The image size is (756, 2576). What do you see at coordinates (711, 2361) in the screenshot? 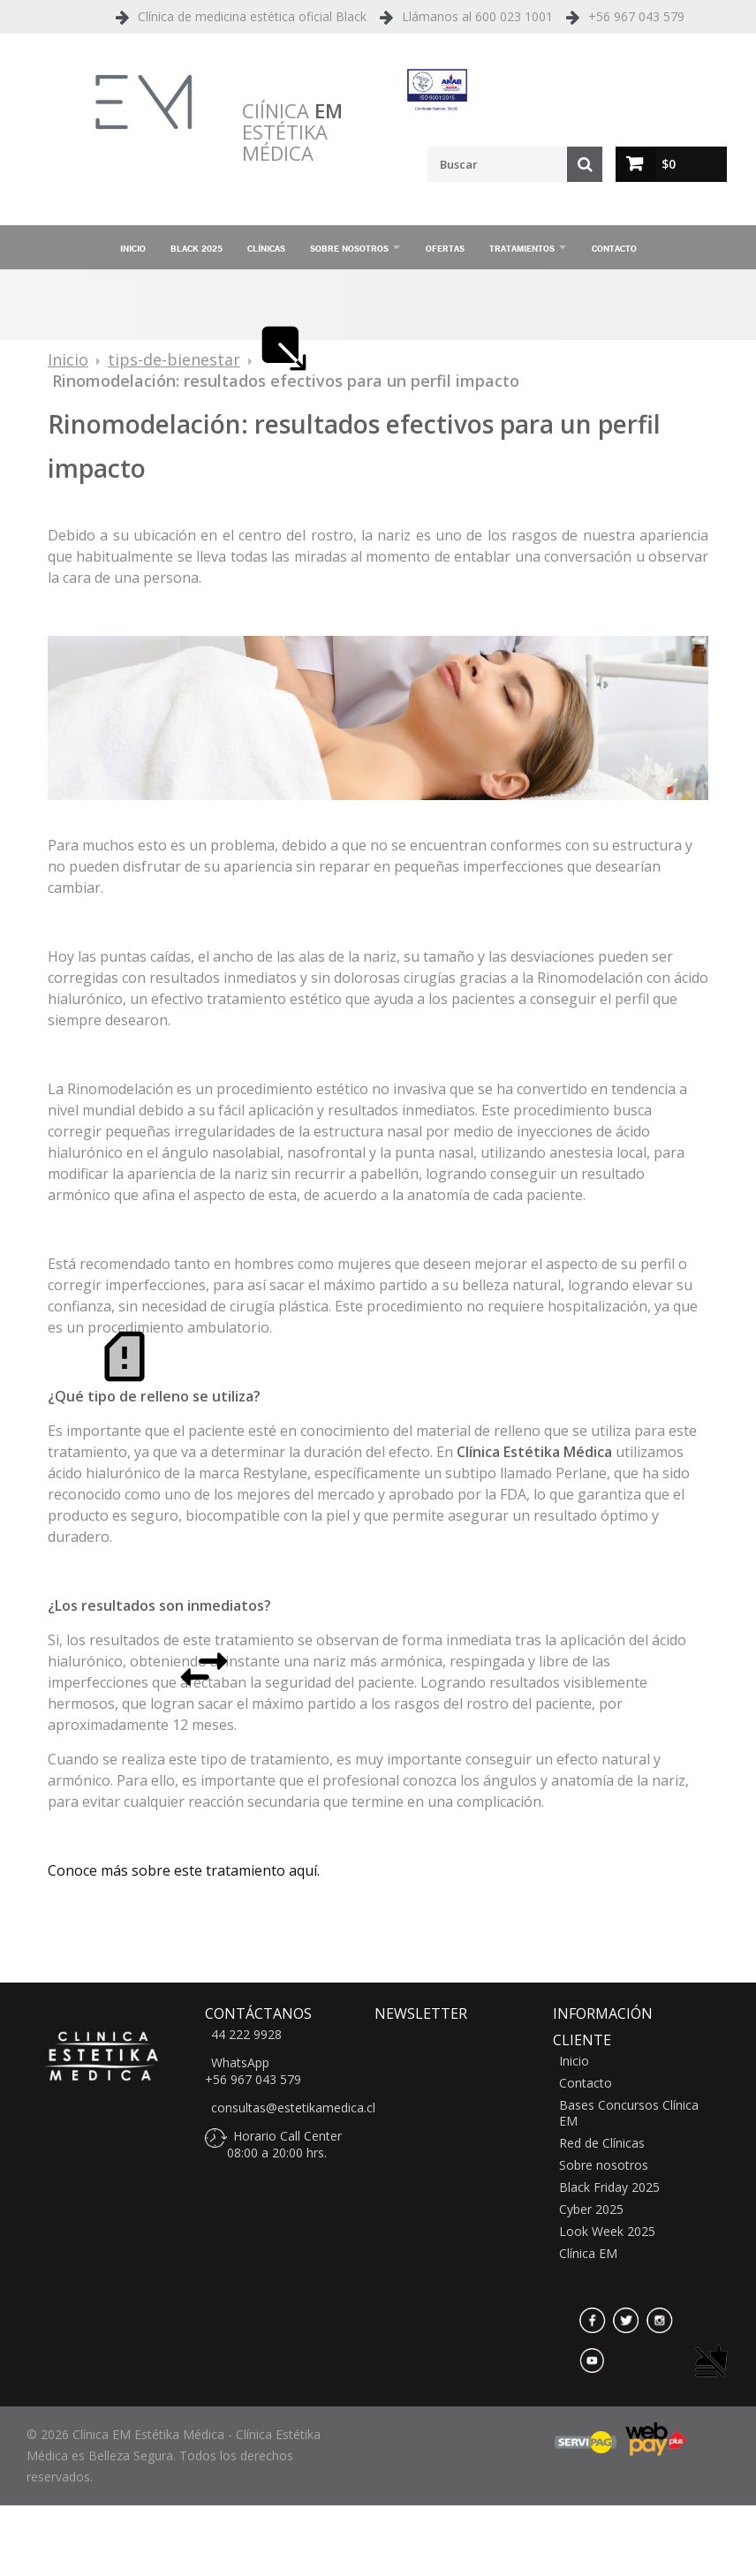
I see `indicates food or eating is not allowed` at bounding box center [711, 2361].